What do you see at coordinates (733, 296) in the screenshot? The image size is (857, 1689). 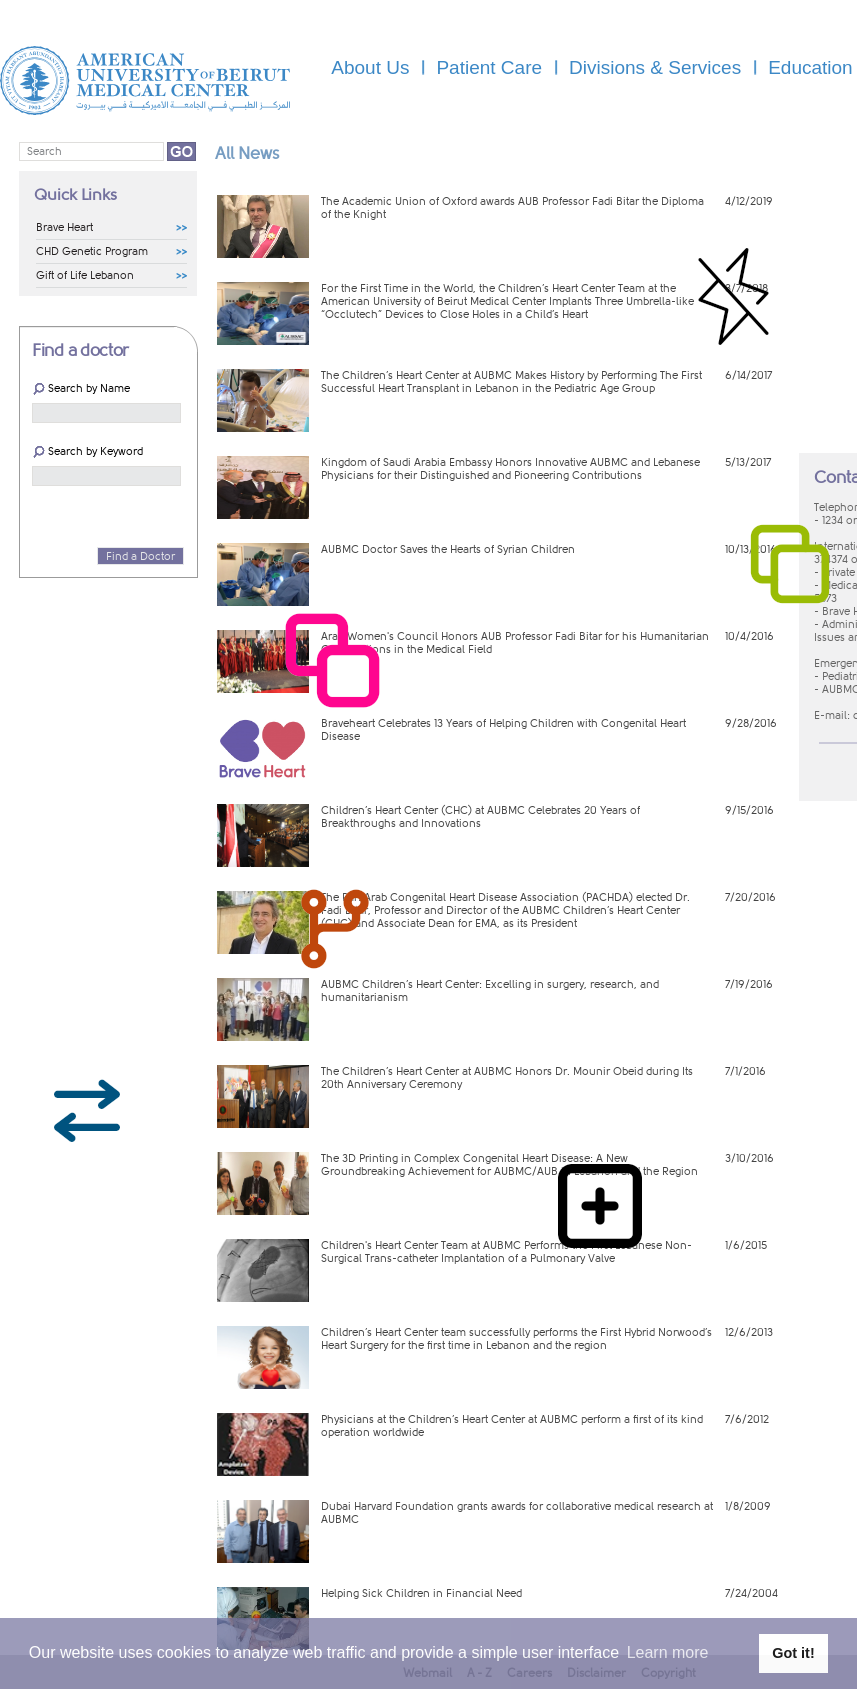 I see `disable flash or lightning mode` at bounding box center [733, 296].